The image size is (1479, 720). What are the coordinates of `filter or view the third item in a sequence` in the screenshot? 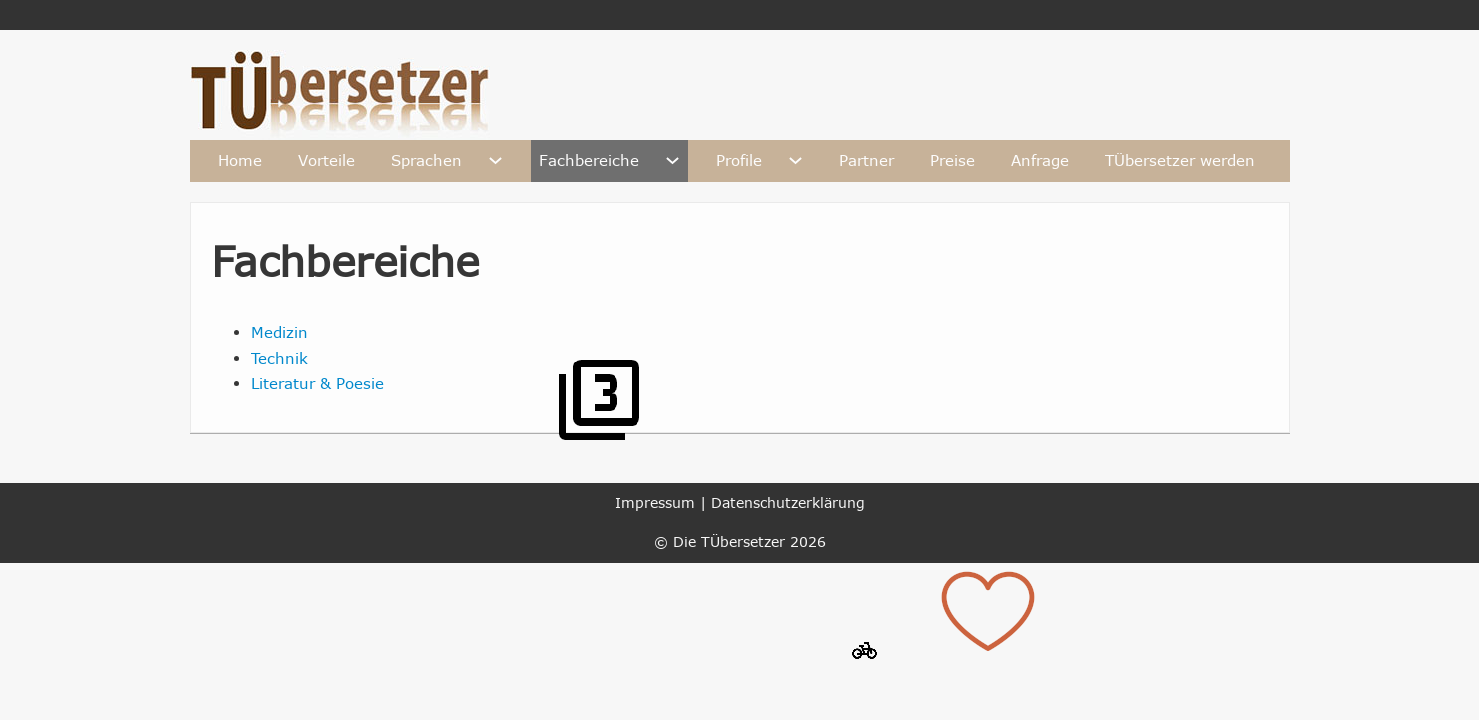 It's located at (599, 400).